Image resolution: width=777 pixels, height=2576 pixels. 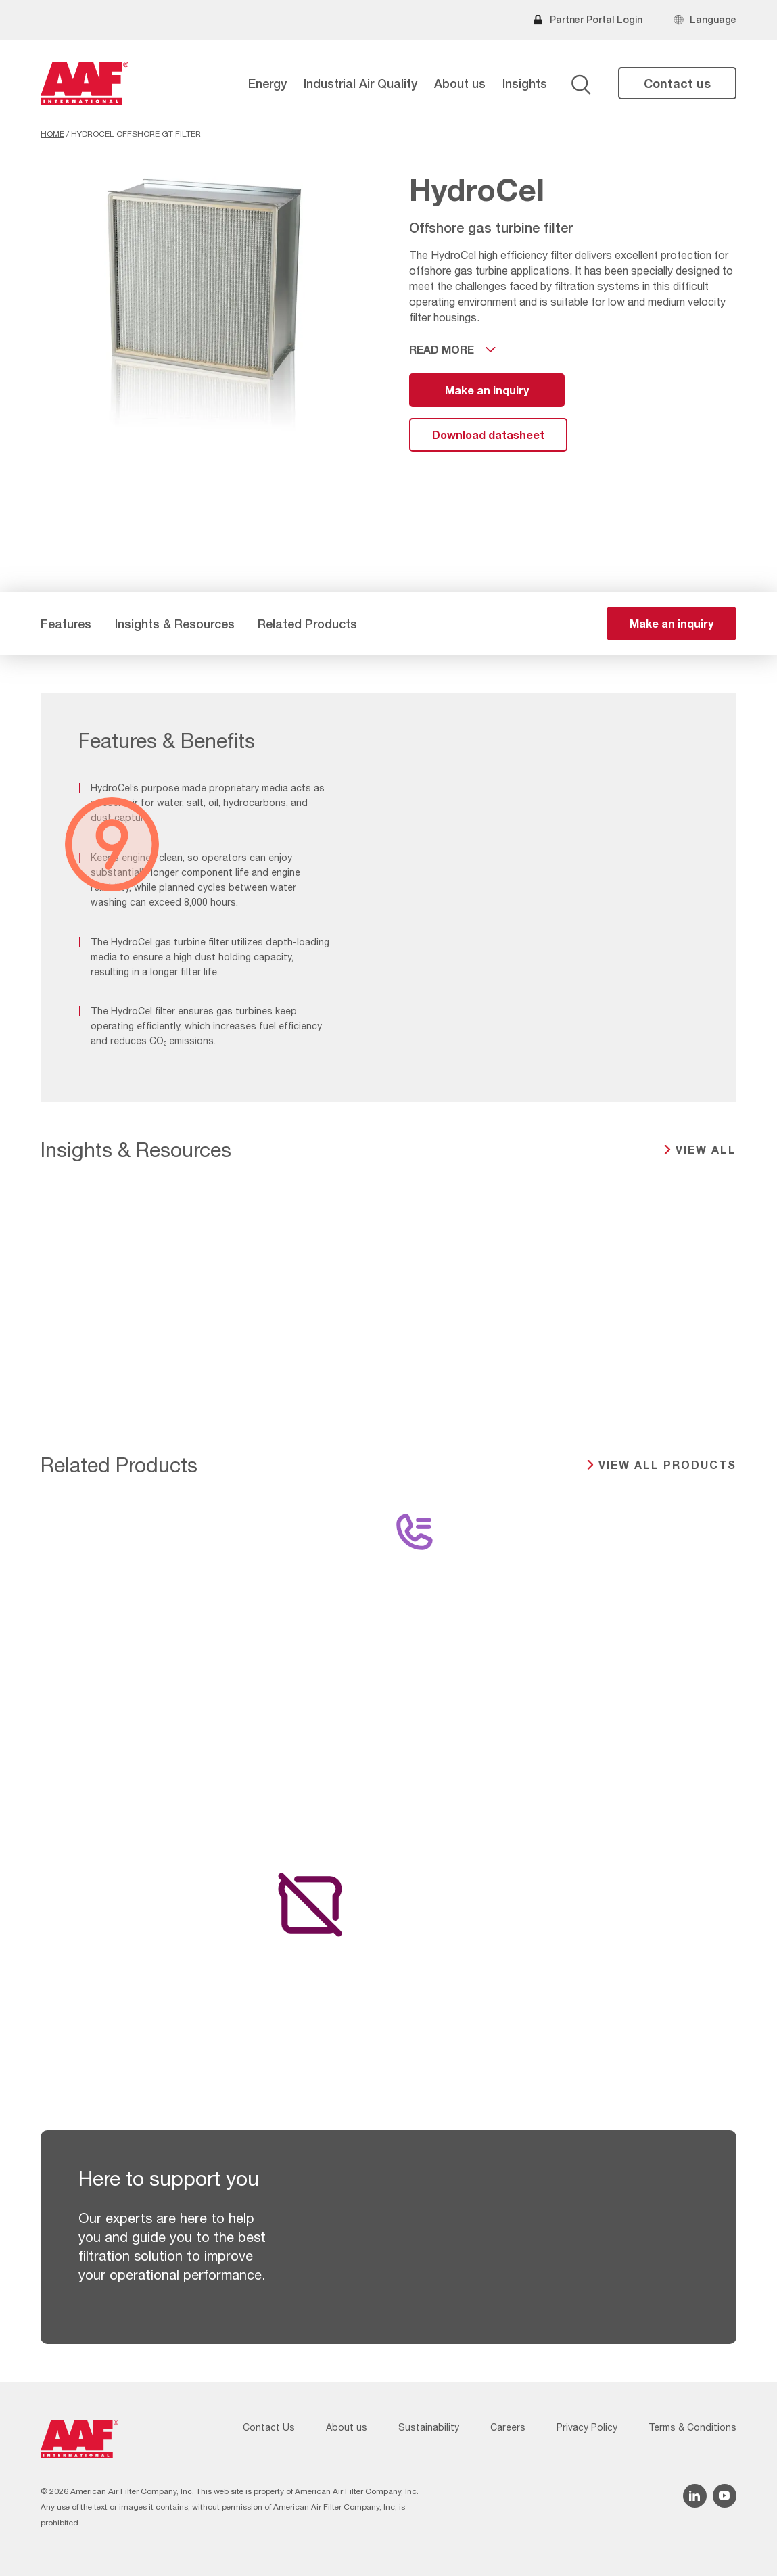 I want to click on view contact list or phone directory, so click(x=415, y=1531).